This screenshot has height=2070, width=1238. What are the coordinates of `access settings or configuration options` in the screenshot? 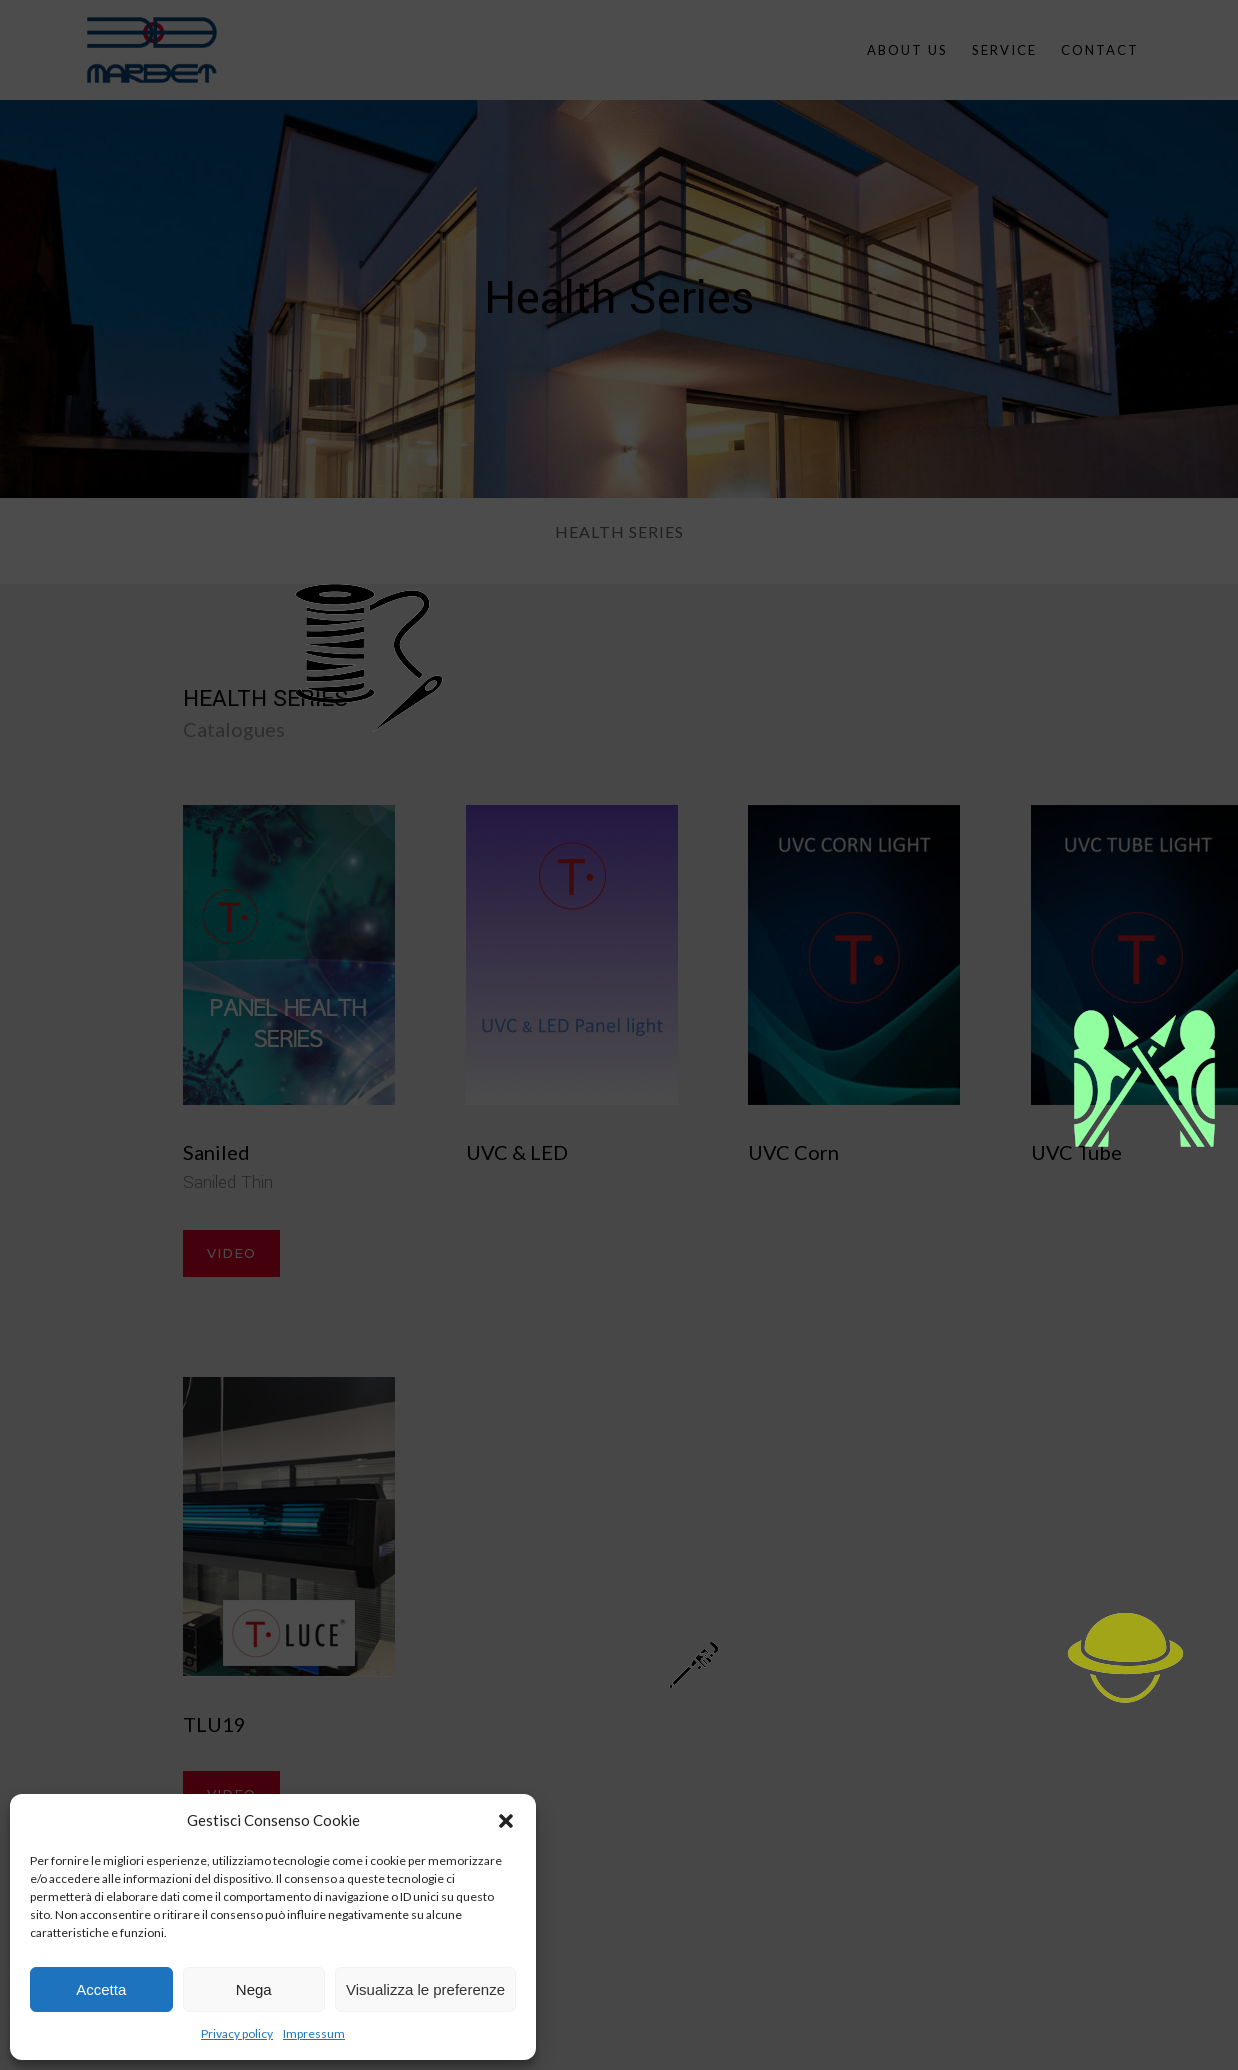 It's located at (694, 1665).